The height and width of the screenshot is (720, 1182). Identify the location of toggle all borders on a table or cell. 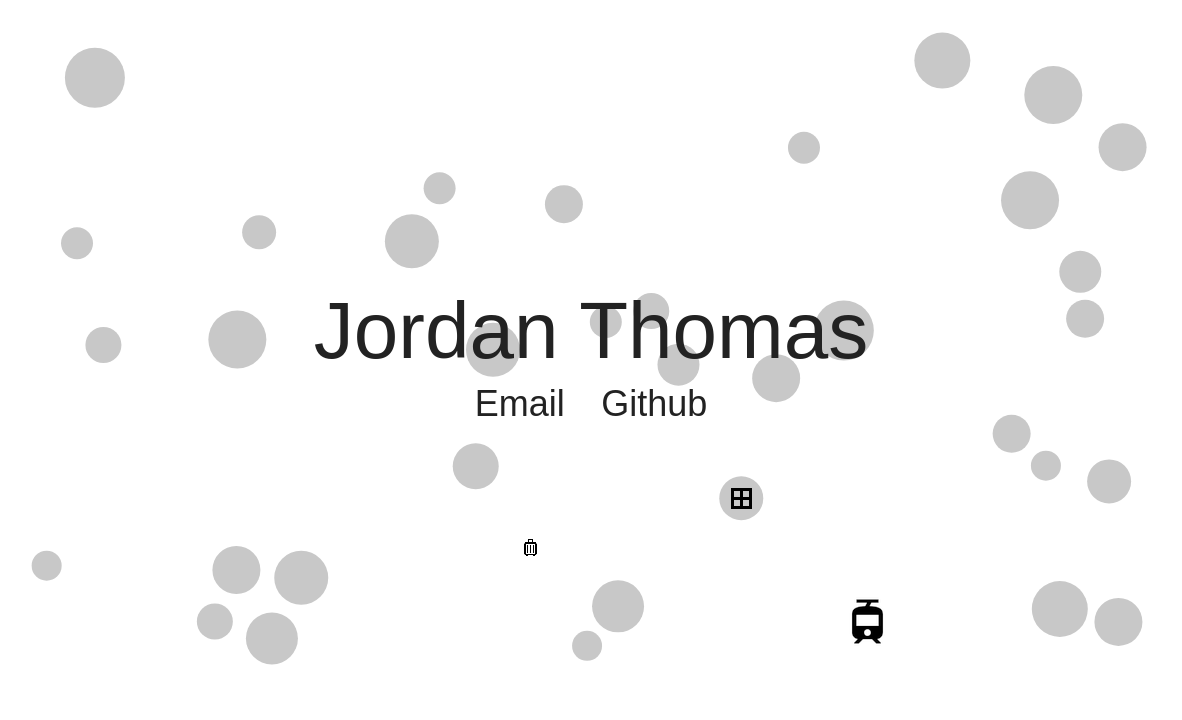
(741, 498).